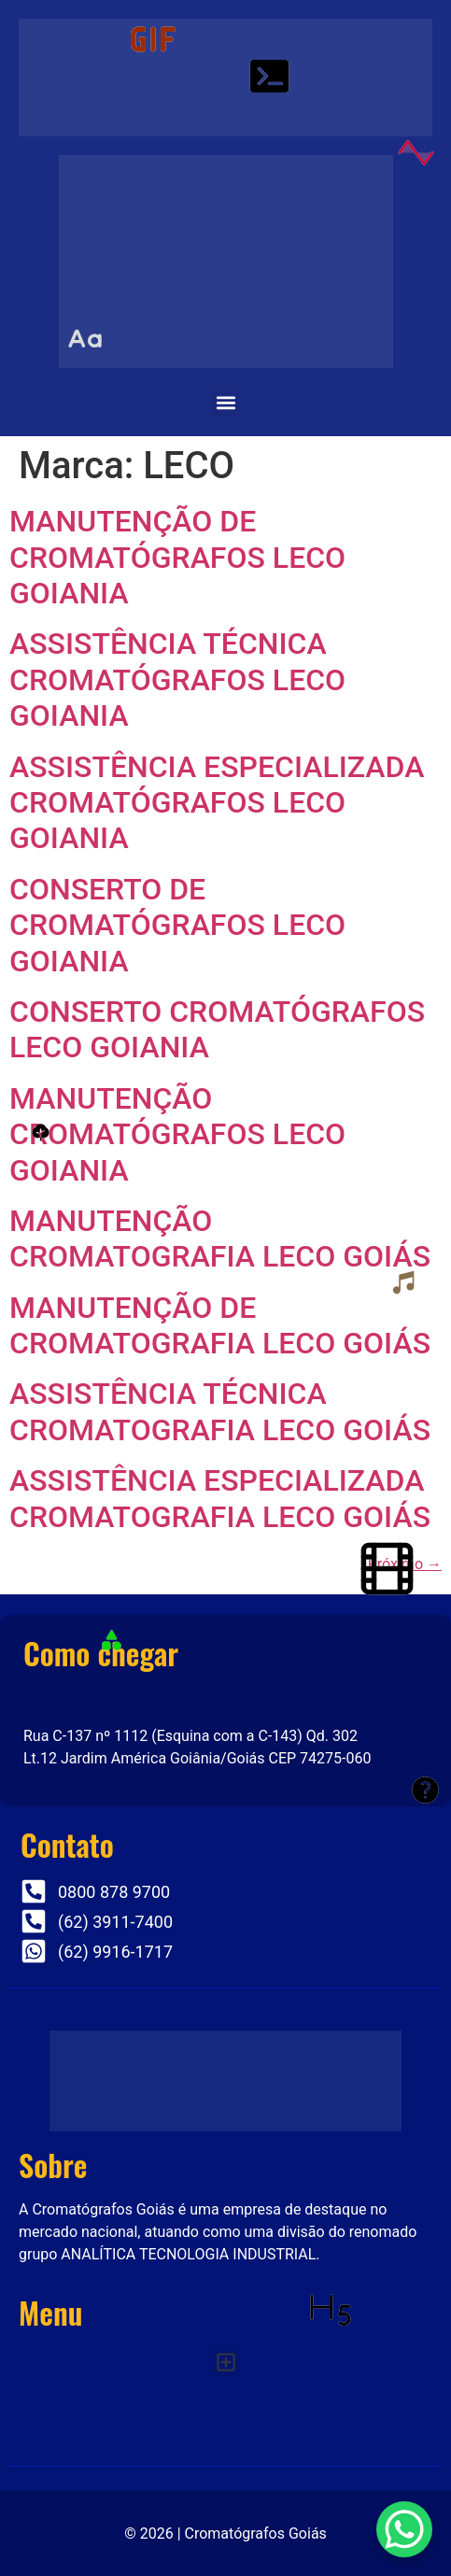 Image resolution: width=451 pixels, height=2576 pixels. Describe the element at coordinates (404, 1282) in the screenshot. I see `access music or audio library` at that location.